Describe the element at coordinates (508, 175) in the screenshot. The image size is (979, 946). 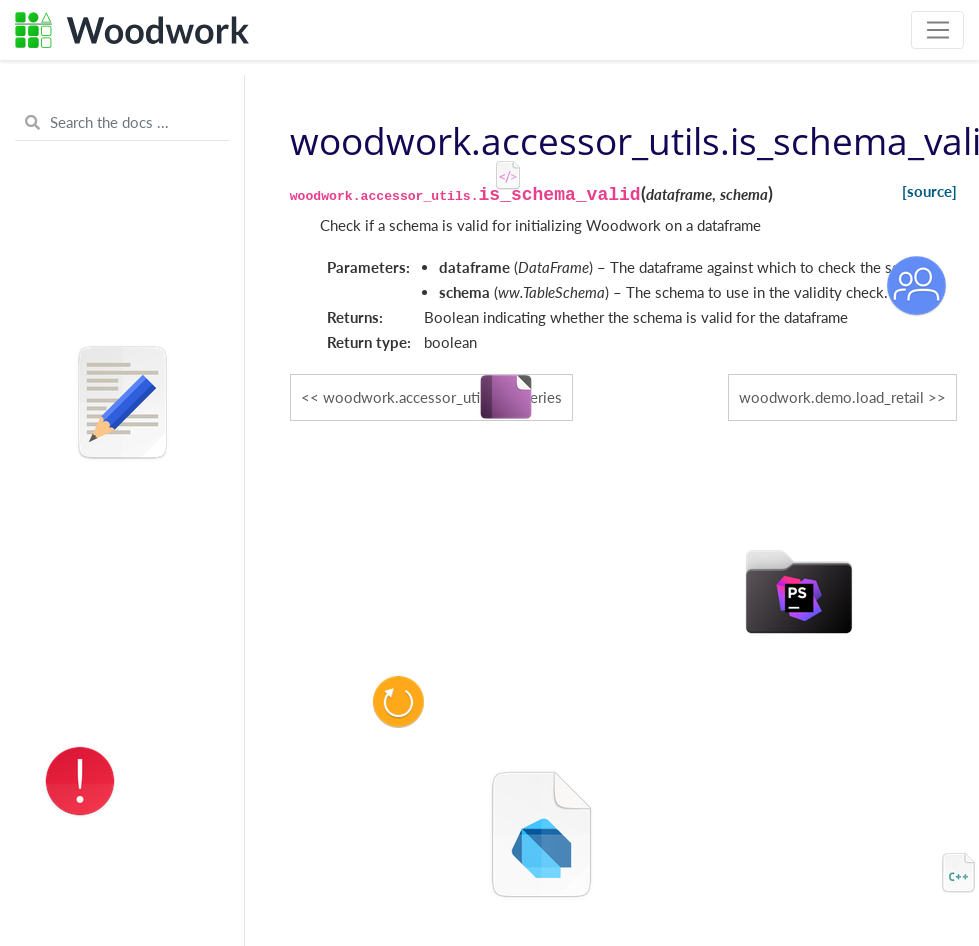
I see `an xml file type indicator` at that location.